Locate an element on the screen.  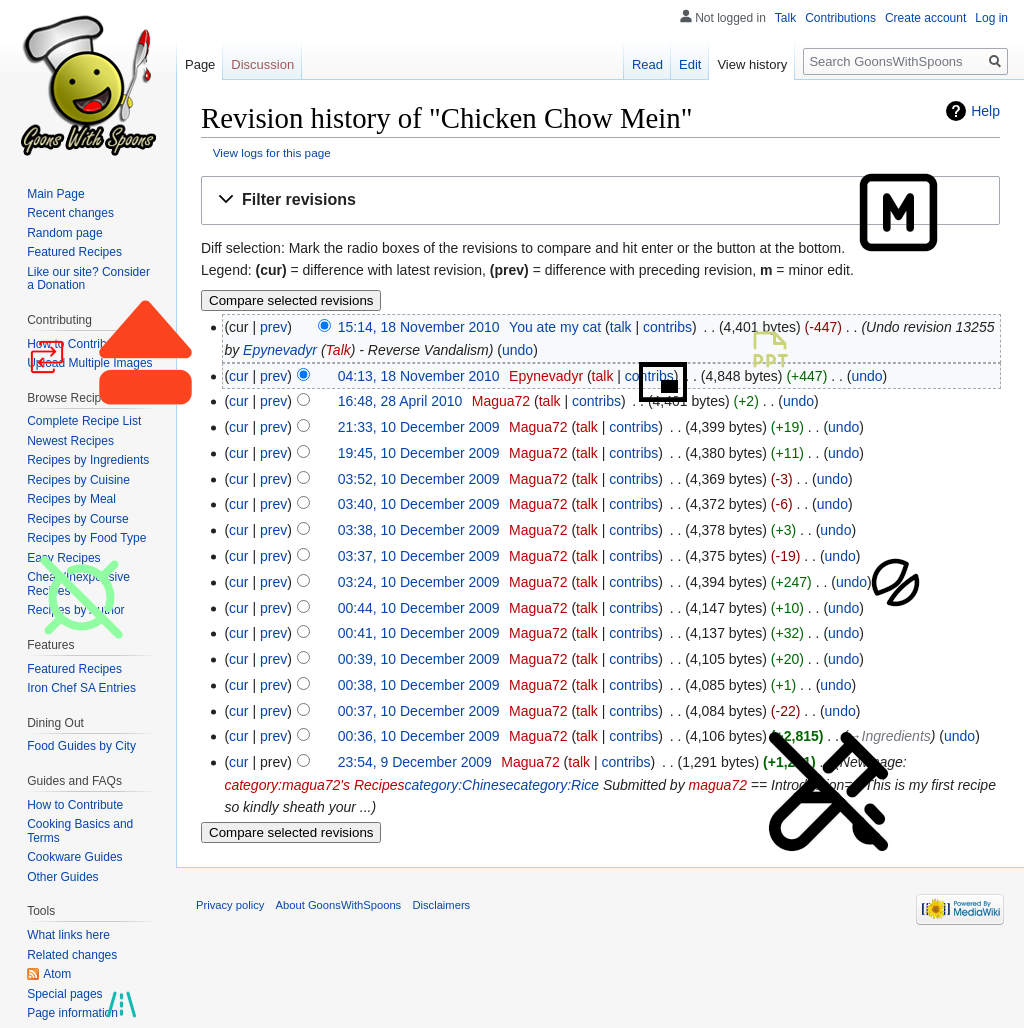
enable picture-in-picture mode is located at coordinates (663, 382).